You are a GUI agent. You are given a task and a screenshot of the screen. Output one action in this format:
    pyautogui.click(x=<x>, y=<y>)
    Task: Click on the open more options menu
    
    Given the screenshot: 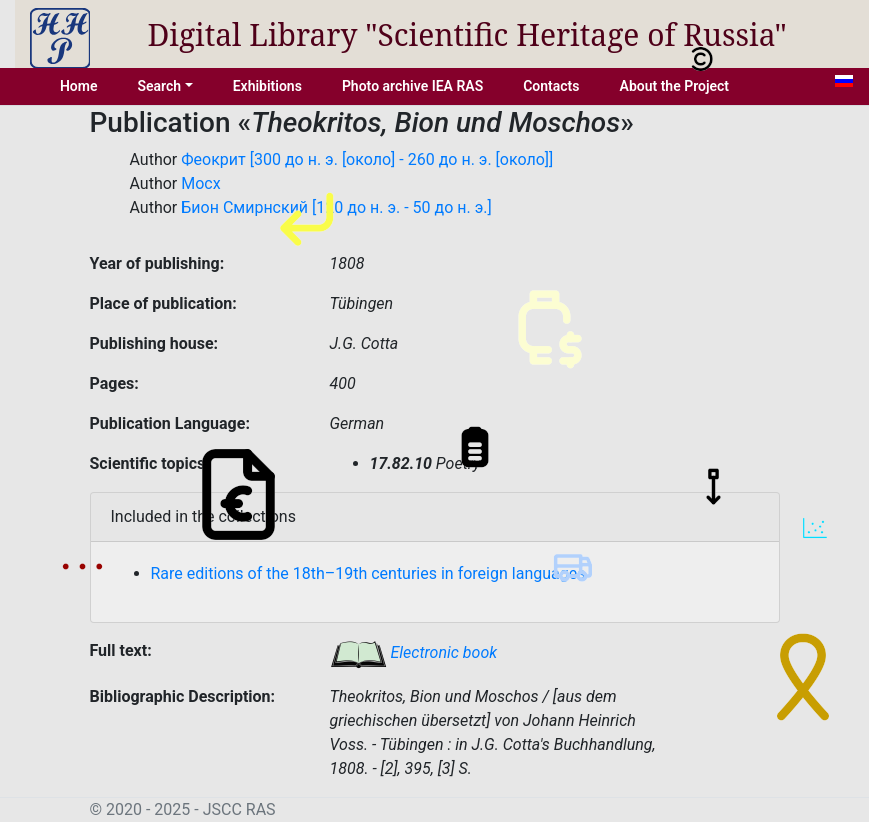 What is the action you would take?
    pyautogui.click(x=82, y=566)
    